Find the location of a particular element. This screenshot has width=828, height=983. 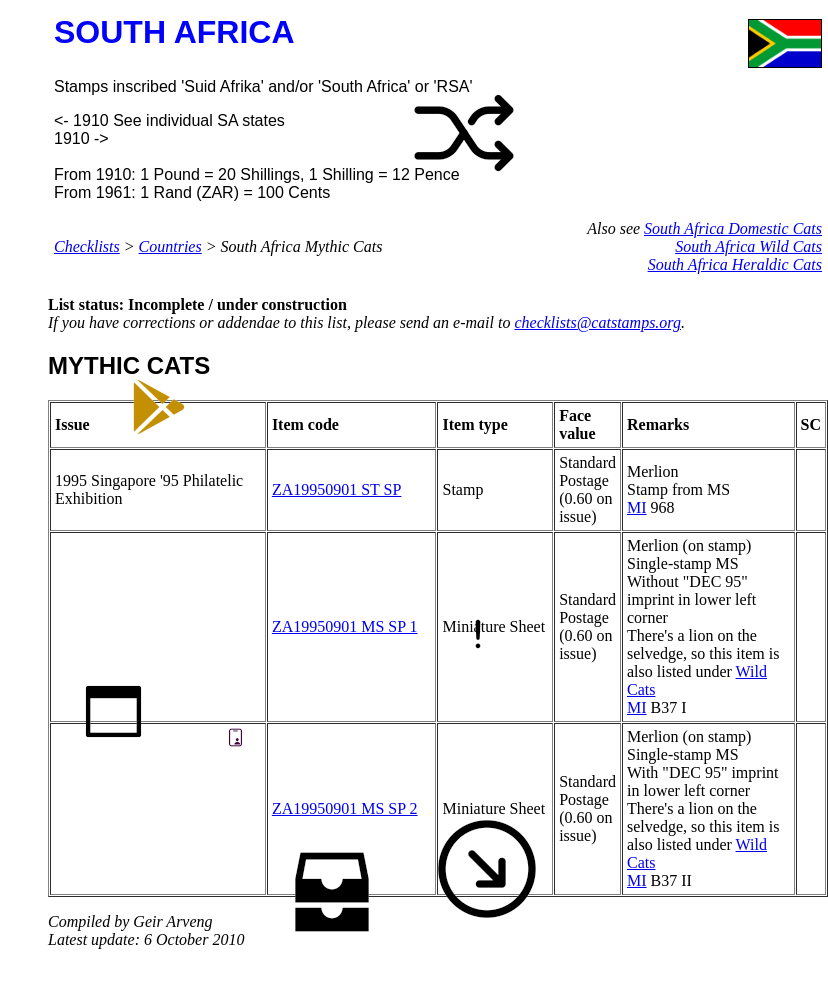

navigate to the next section below is located at coordinates (487, 869).